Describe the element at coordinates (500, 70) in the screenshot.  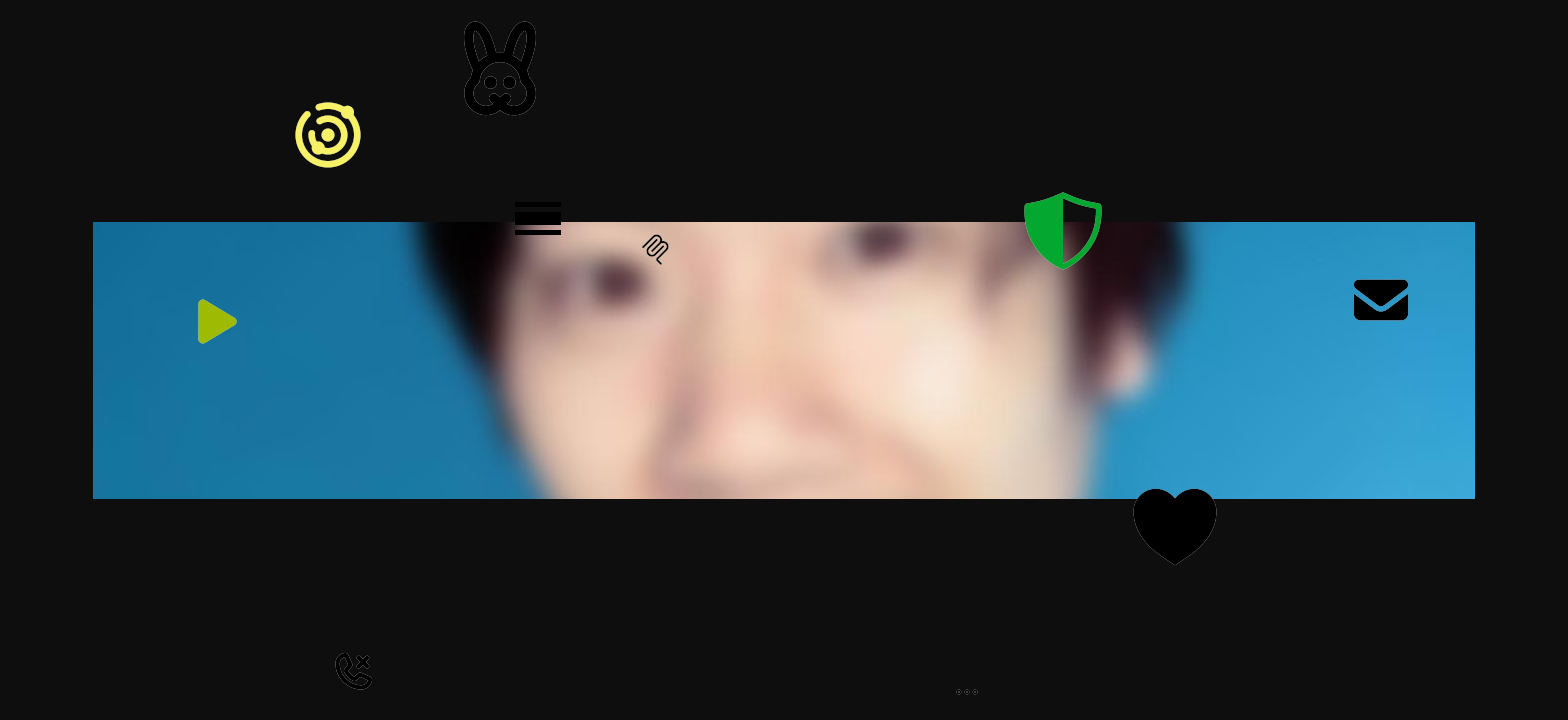
I see `access pet or animal-related features` at that location.